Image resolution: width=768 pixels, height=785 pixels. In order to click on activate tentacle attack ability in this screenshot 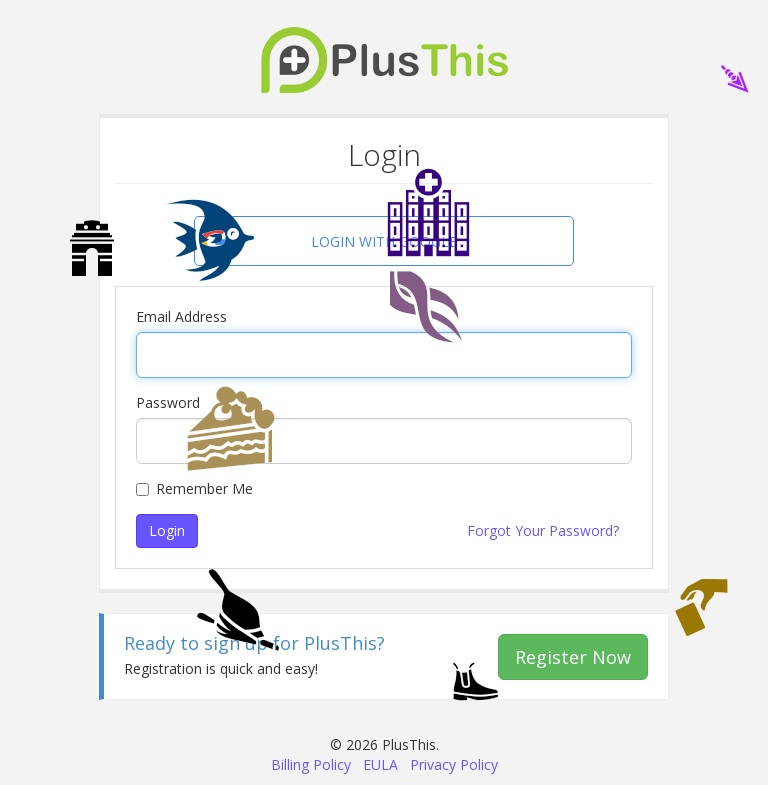, I will do `click(426, 306)`.